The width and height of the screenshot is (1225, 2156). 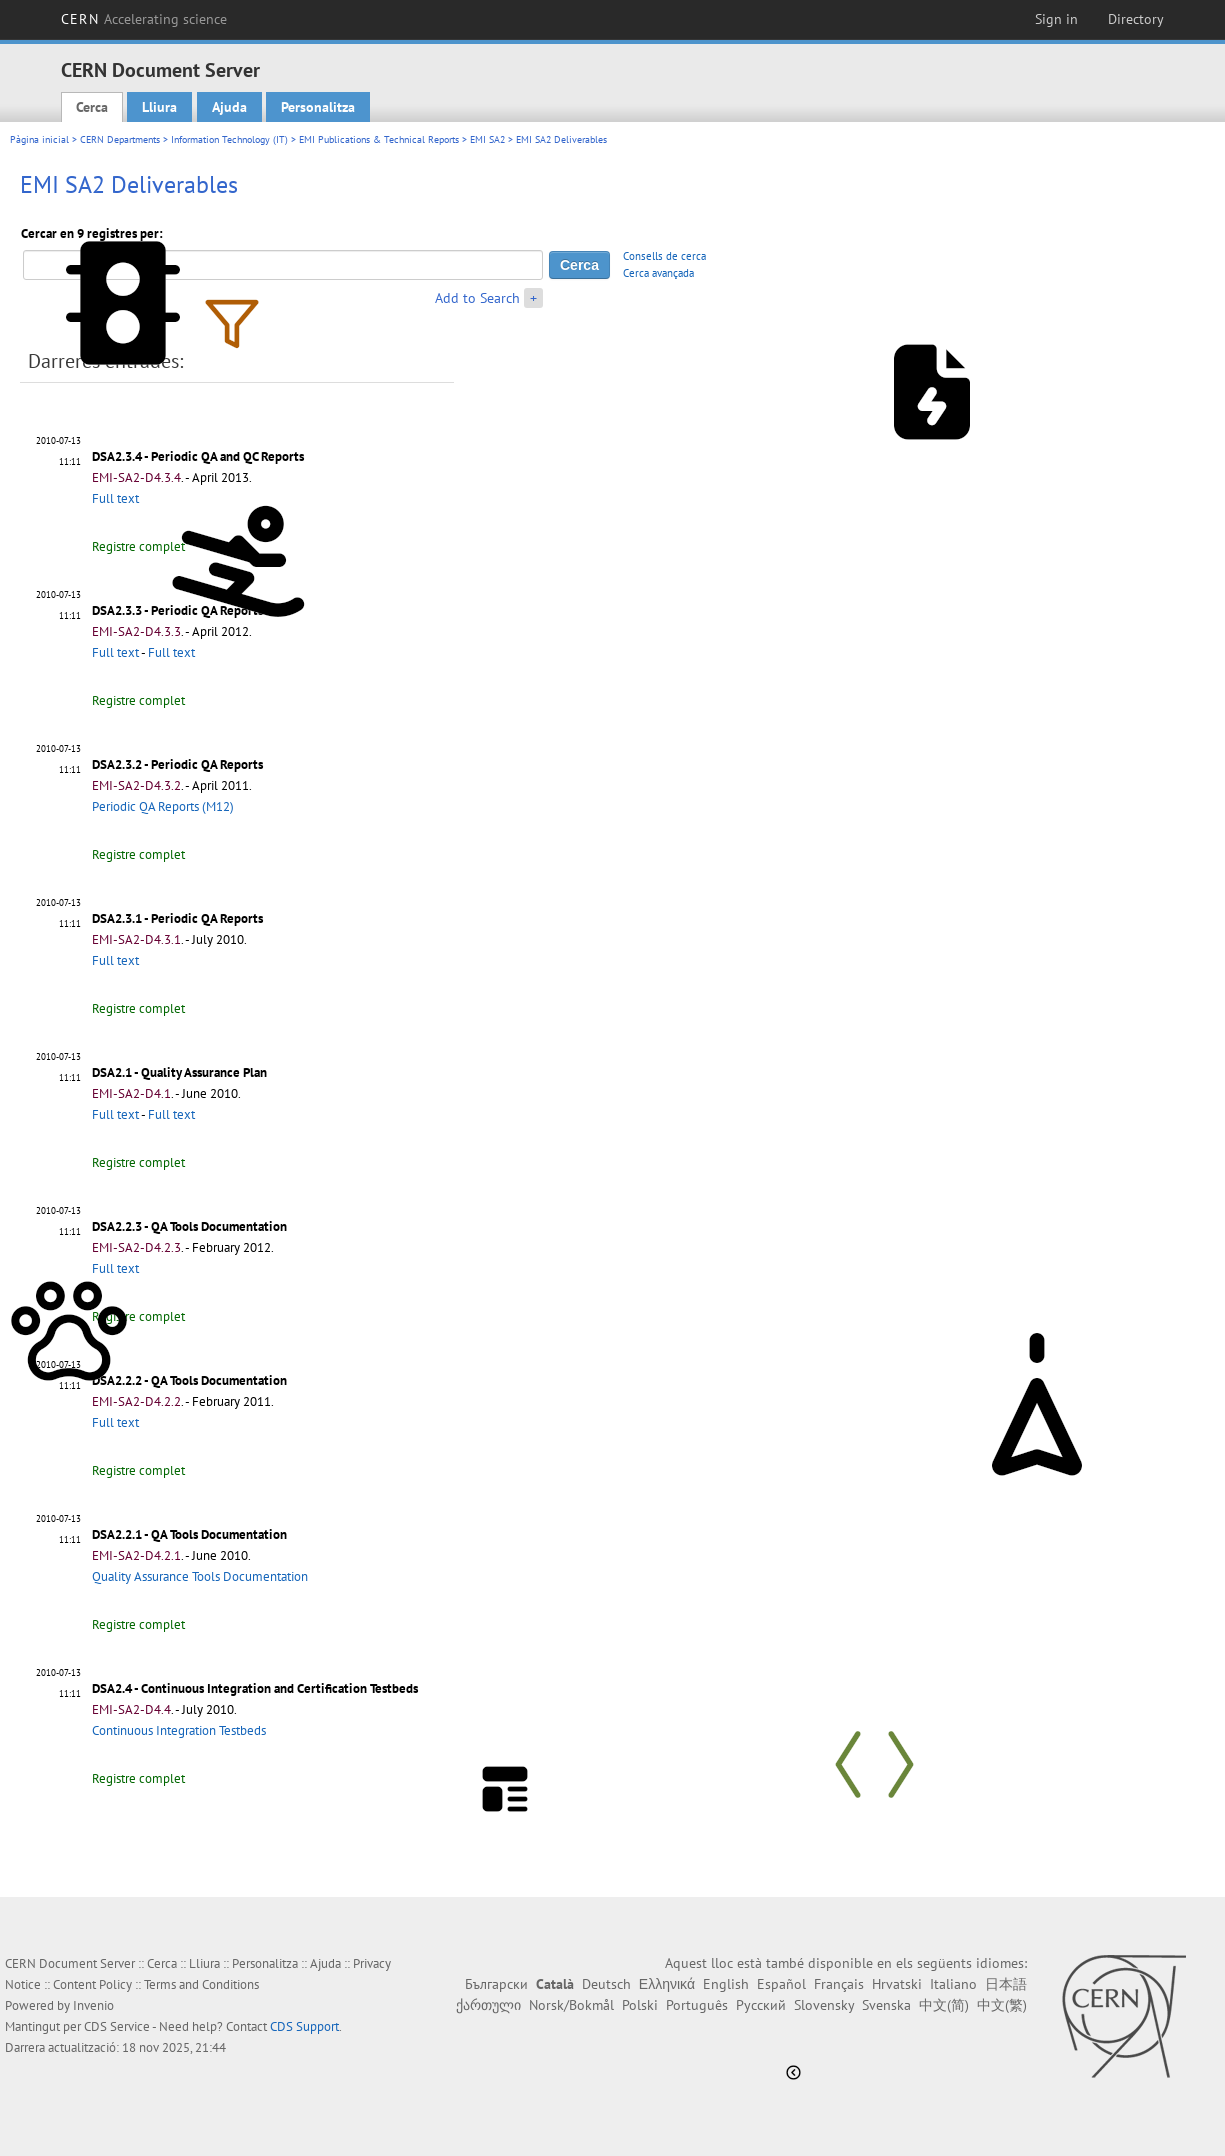 What do you see at coordinates (874, 1764) in the screenshot?
I see `view or edit source code` at bounding box center [874, 1764].